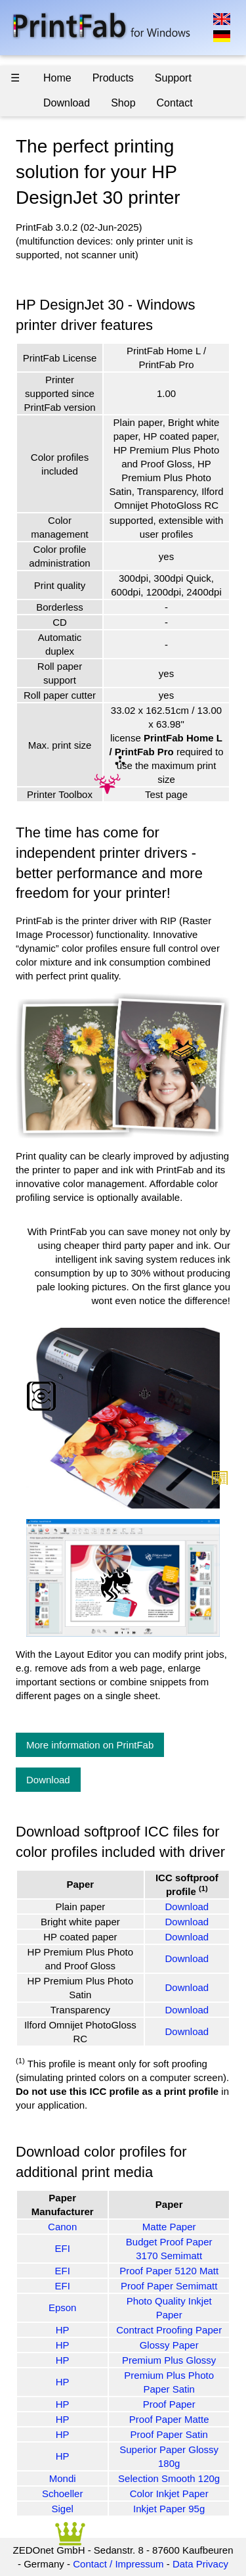 This screenshot has height=2576, width=246. I want to click on indicates a gold bar or treasure reward, so click(184, 1052).